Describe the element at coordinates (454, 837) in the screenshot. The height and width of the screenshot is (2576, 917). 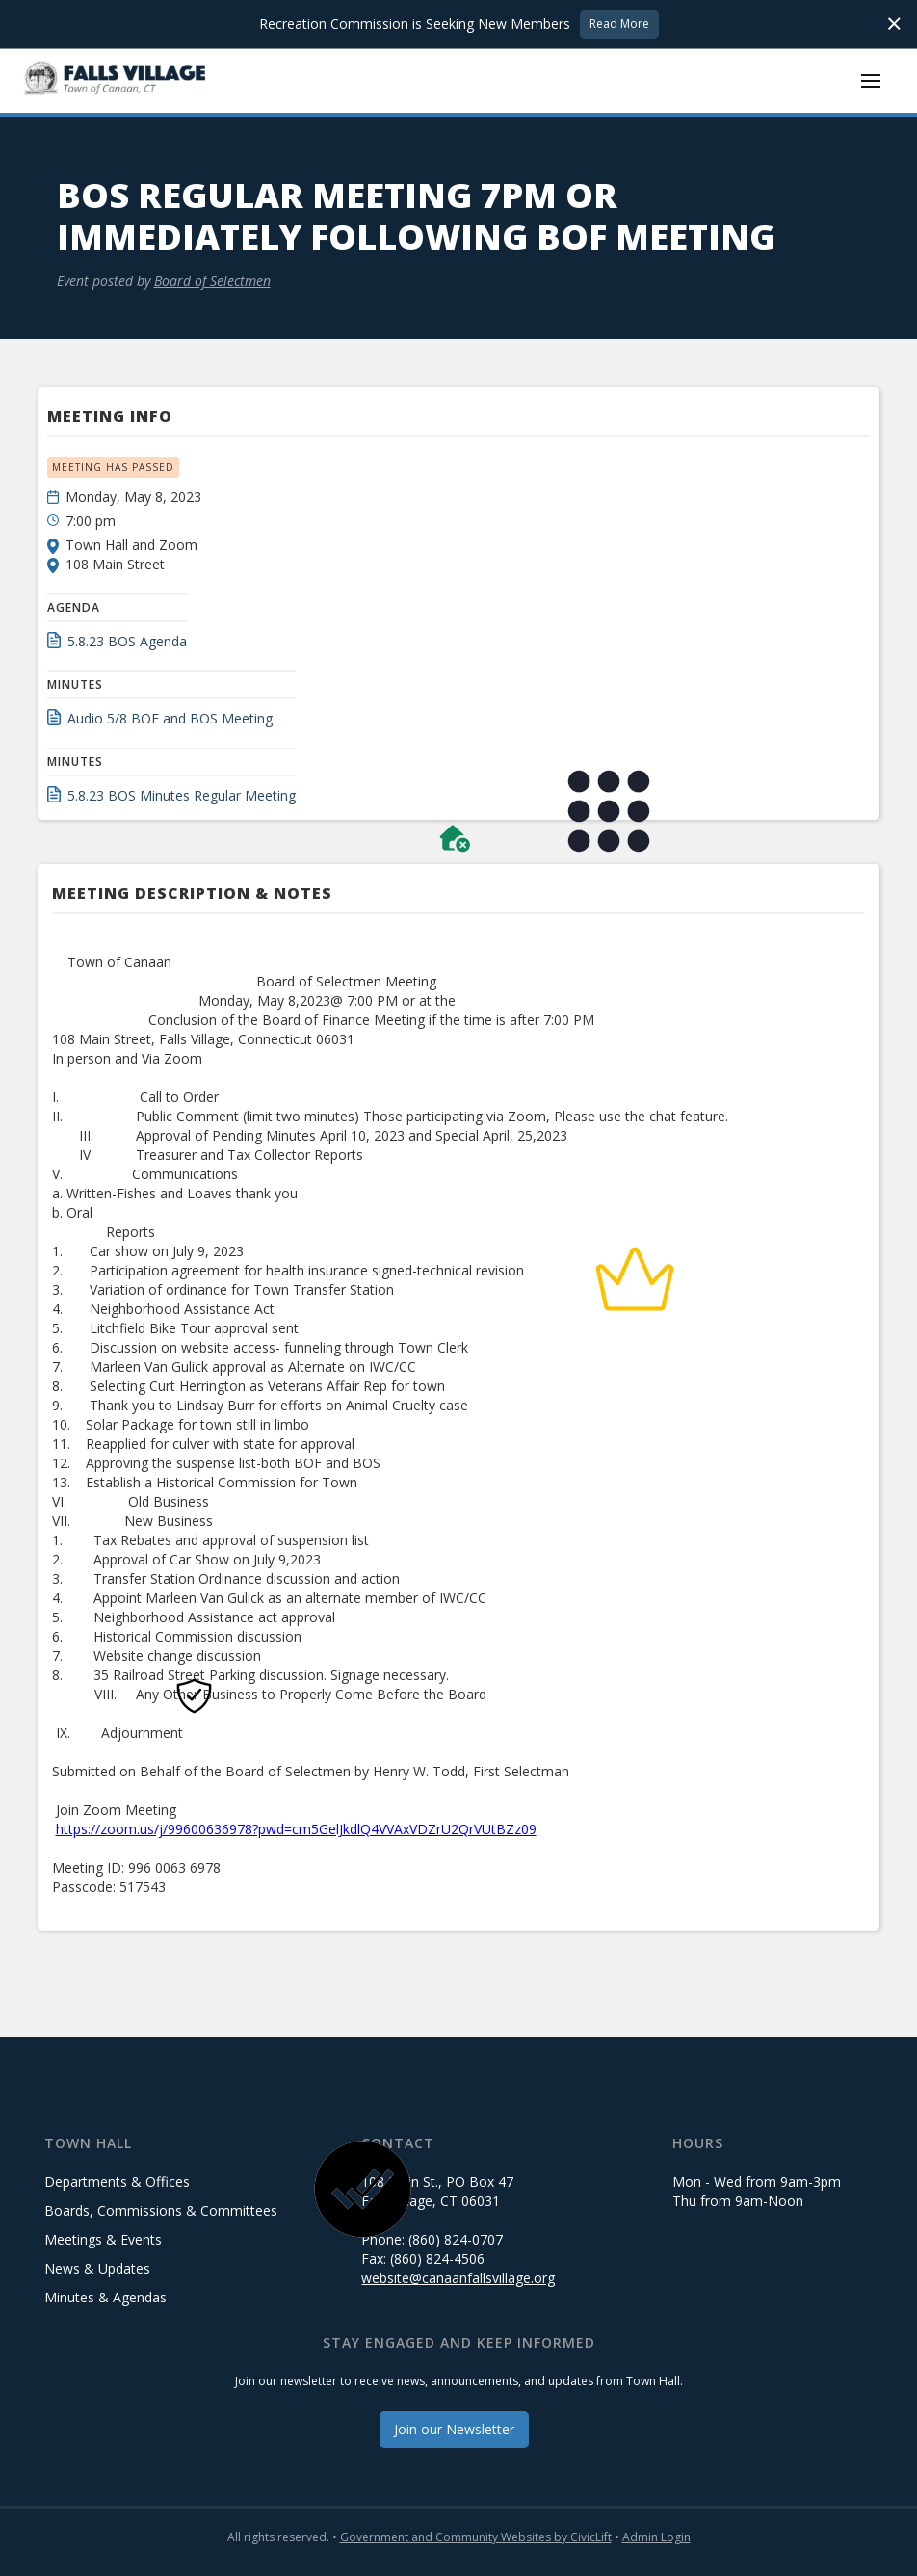
I see `remove a saved home address` at that location.